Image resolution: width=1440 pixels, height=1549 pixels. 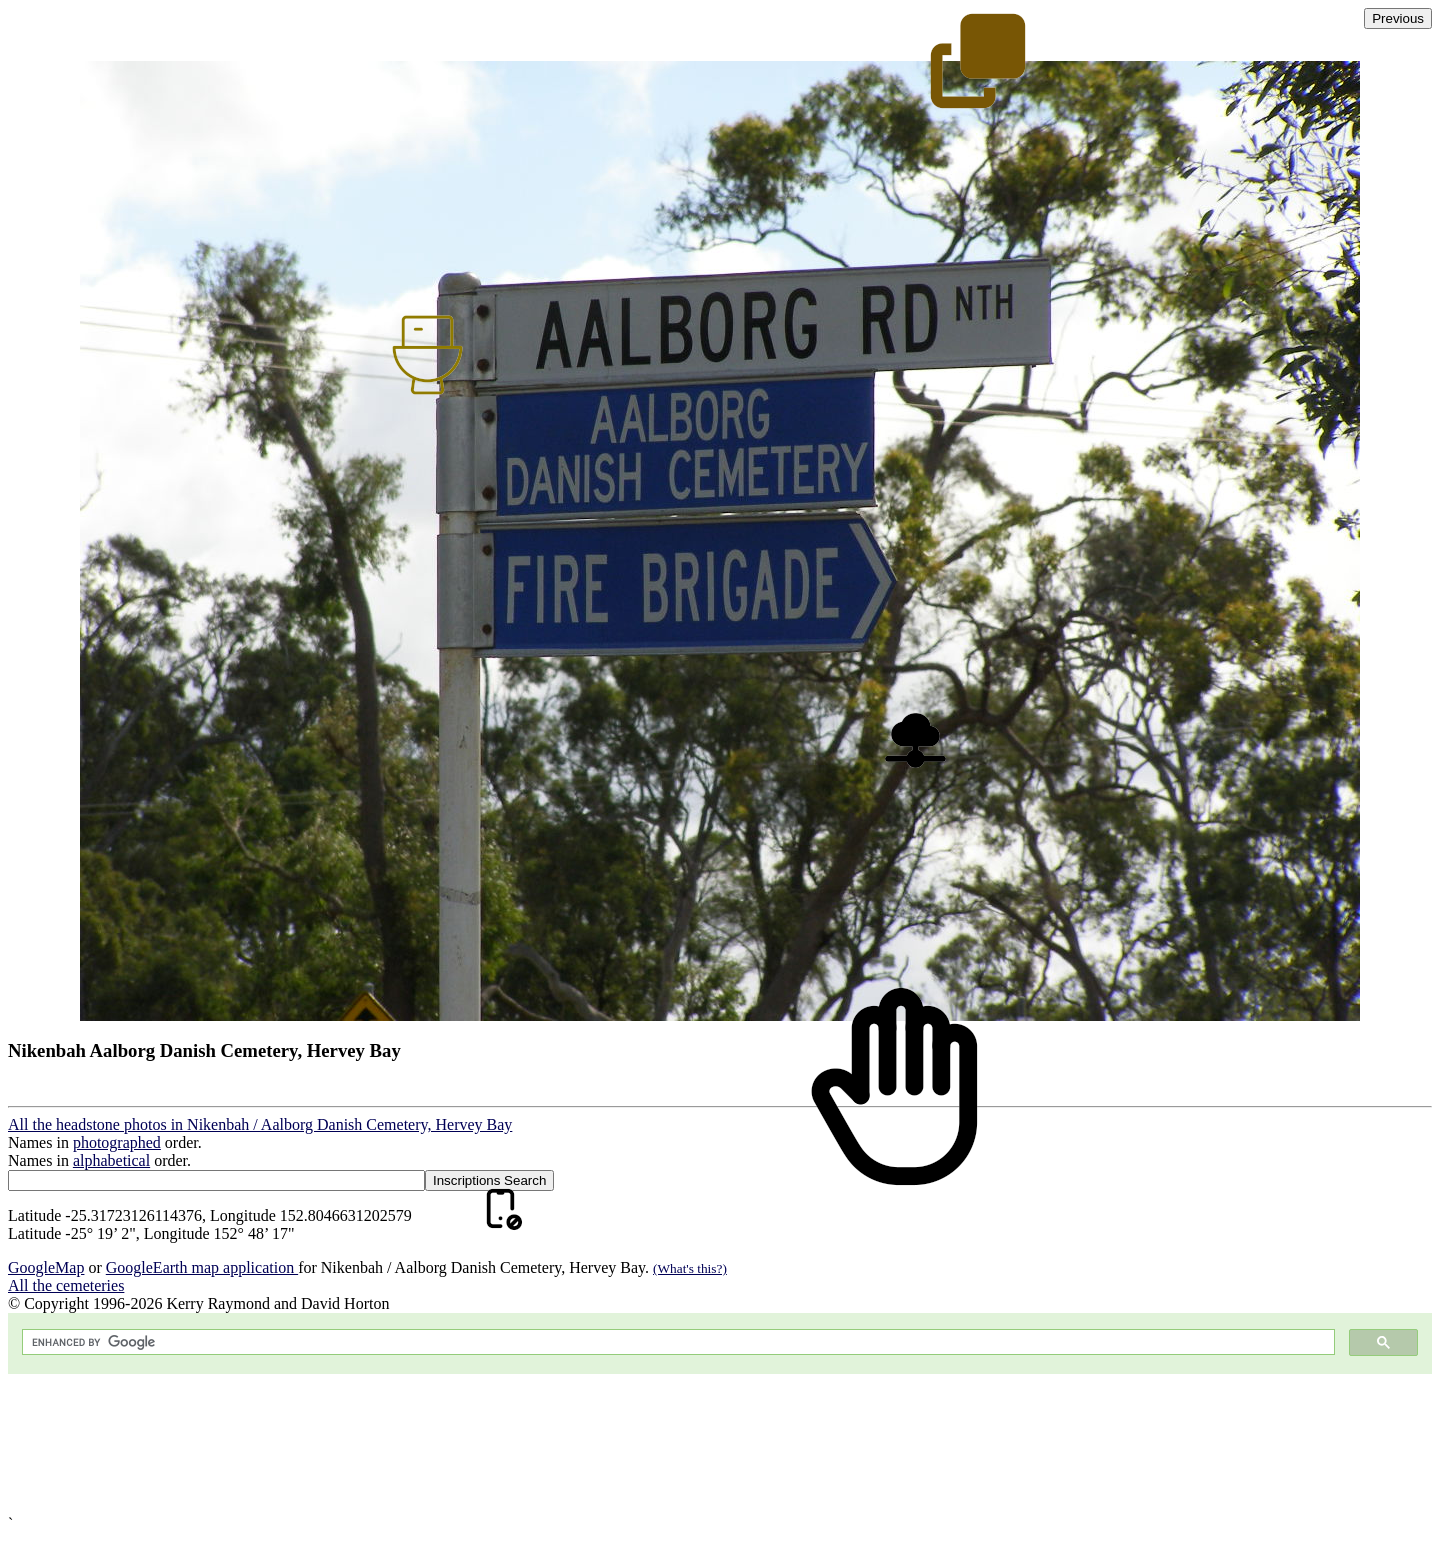 What do you see at coordinates (427, 353) in the screenshot?
I see `locate nearby restrooms` at bounding box center [427, 353].